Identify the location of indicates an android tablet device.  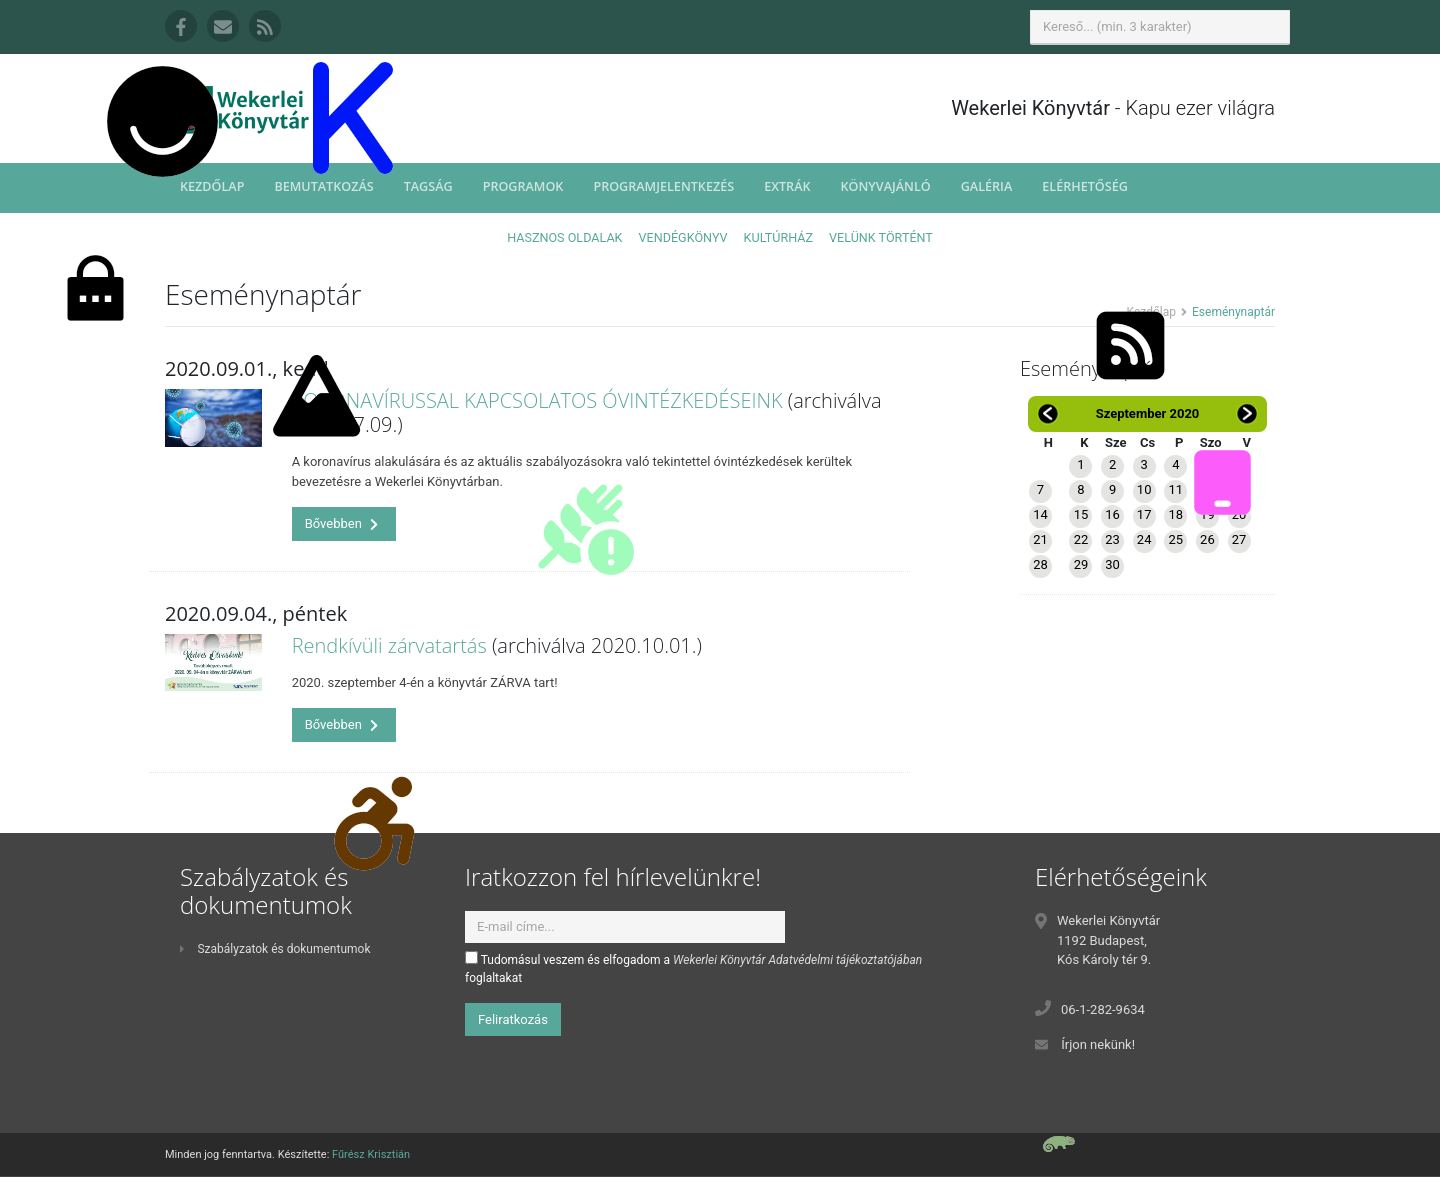
(1222, 482).